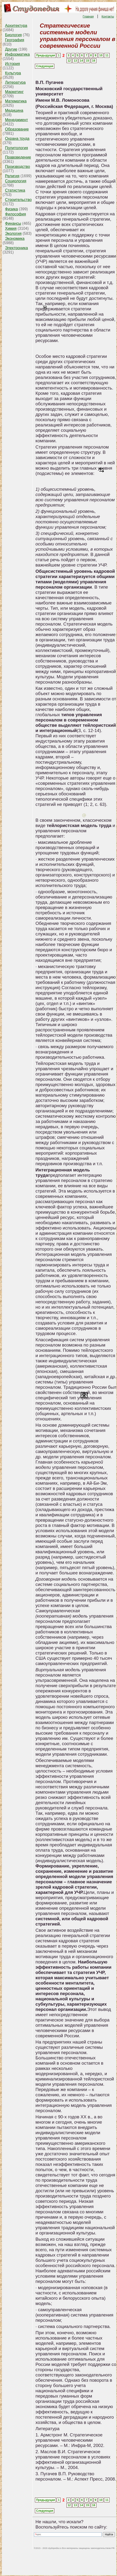 The height and width of the screenshot is (2576, 117). Describe the element at coordinates (84, 815) in the screenshot. I see `mention a user in a post or comment` at that location.